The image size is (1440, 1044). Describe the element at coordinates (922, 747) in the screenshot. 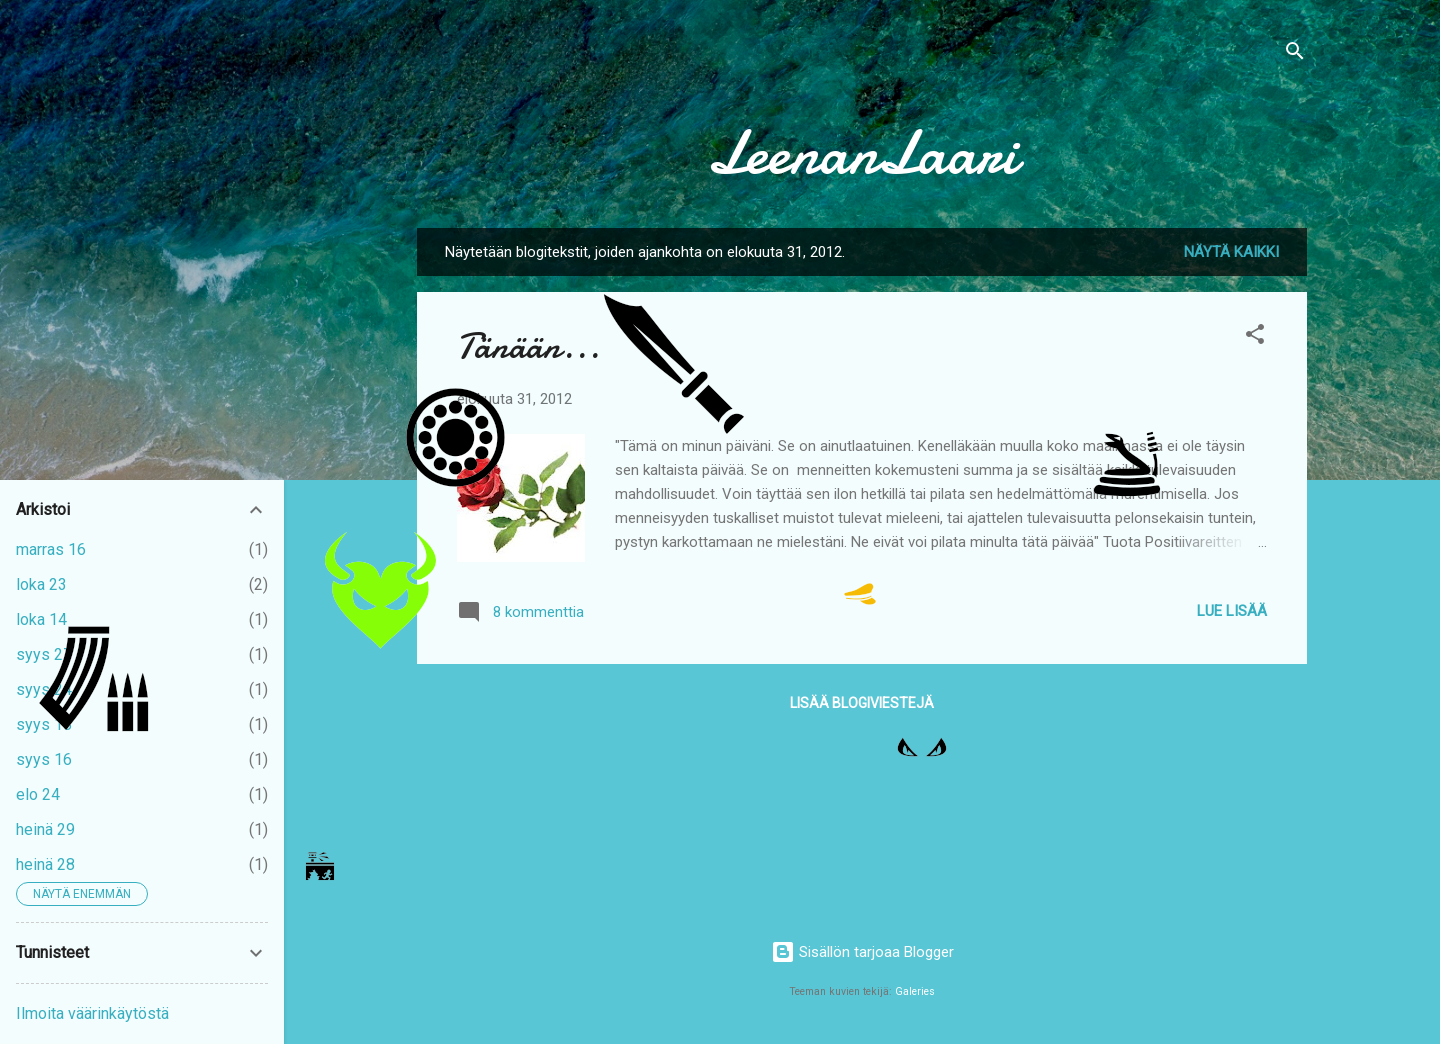

I see `indicates an enemy or hostile character` at that location.